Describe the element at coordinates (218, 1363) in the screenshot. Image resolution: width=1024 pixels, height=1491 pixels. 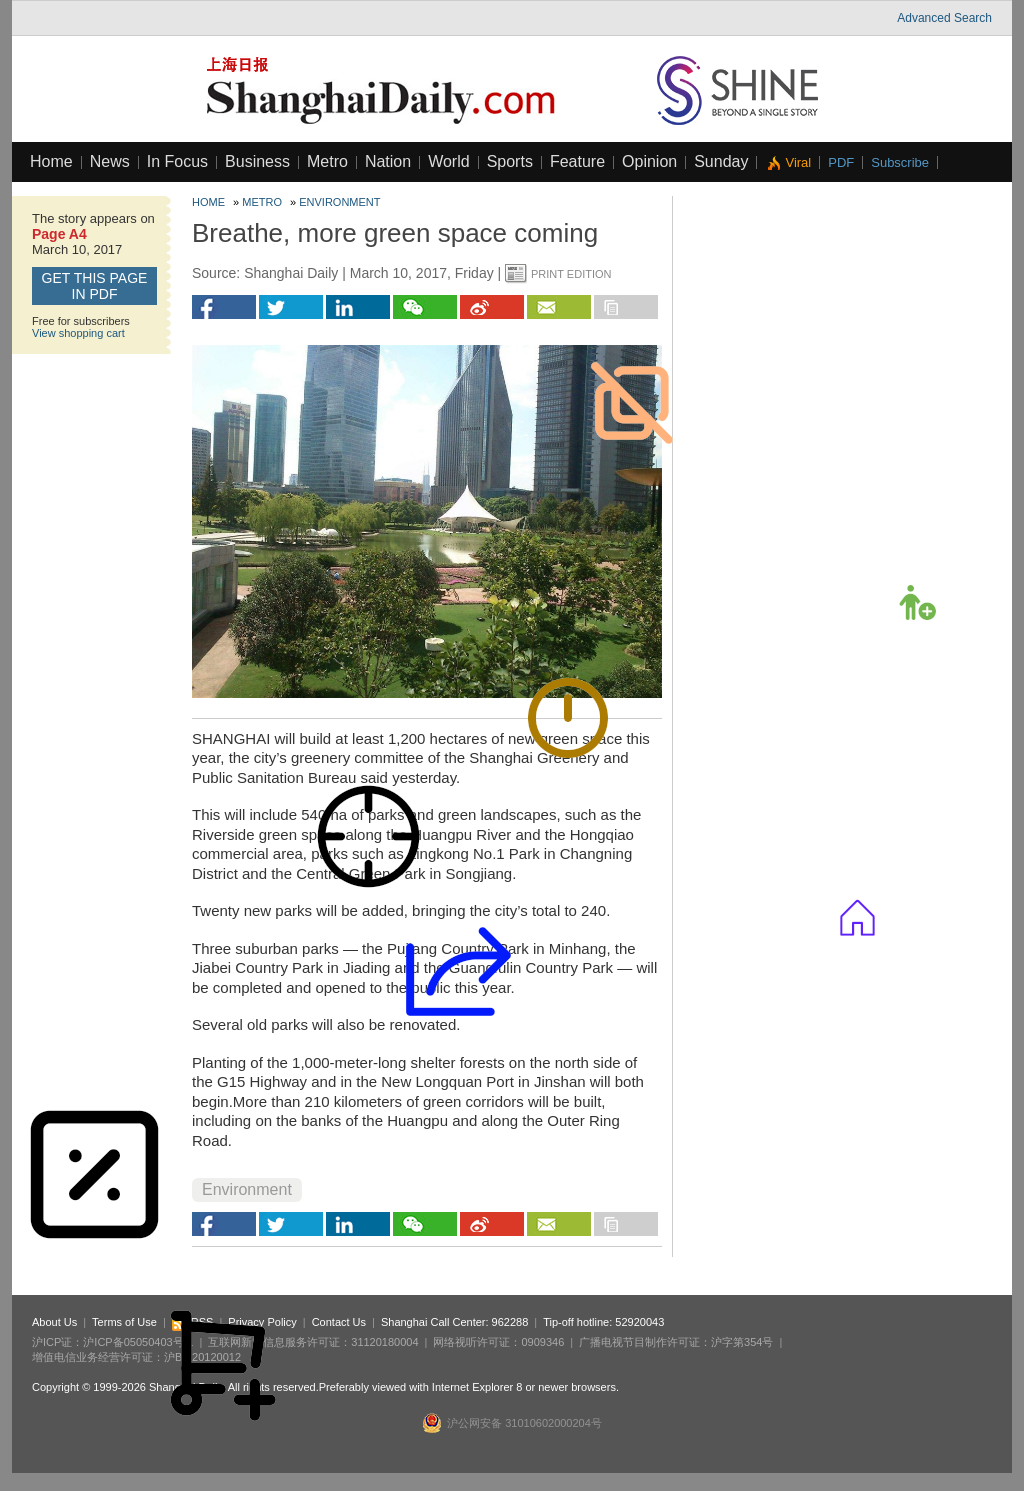
I see `add item to shopping cart` at that location.